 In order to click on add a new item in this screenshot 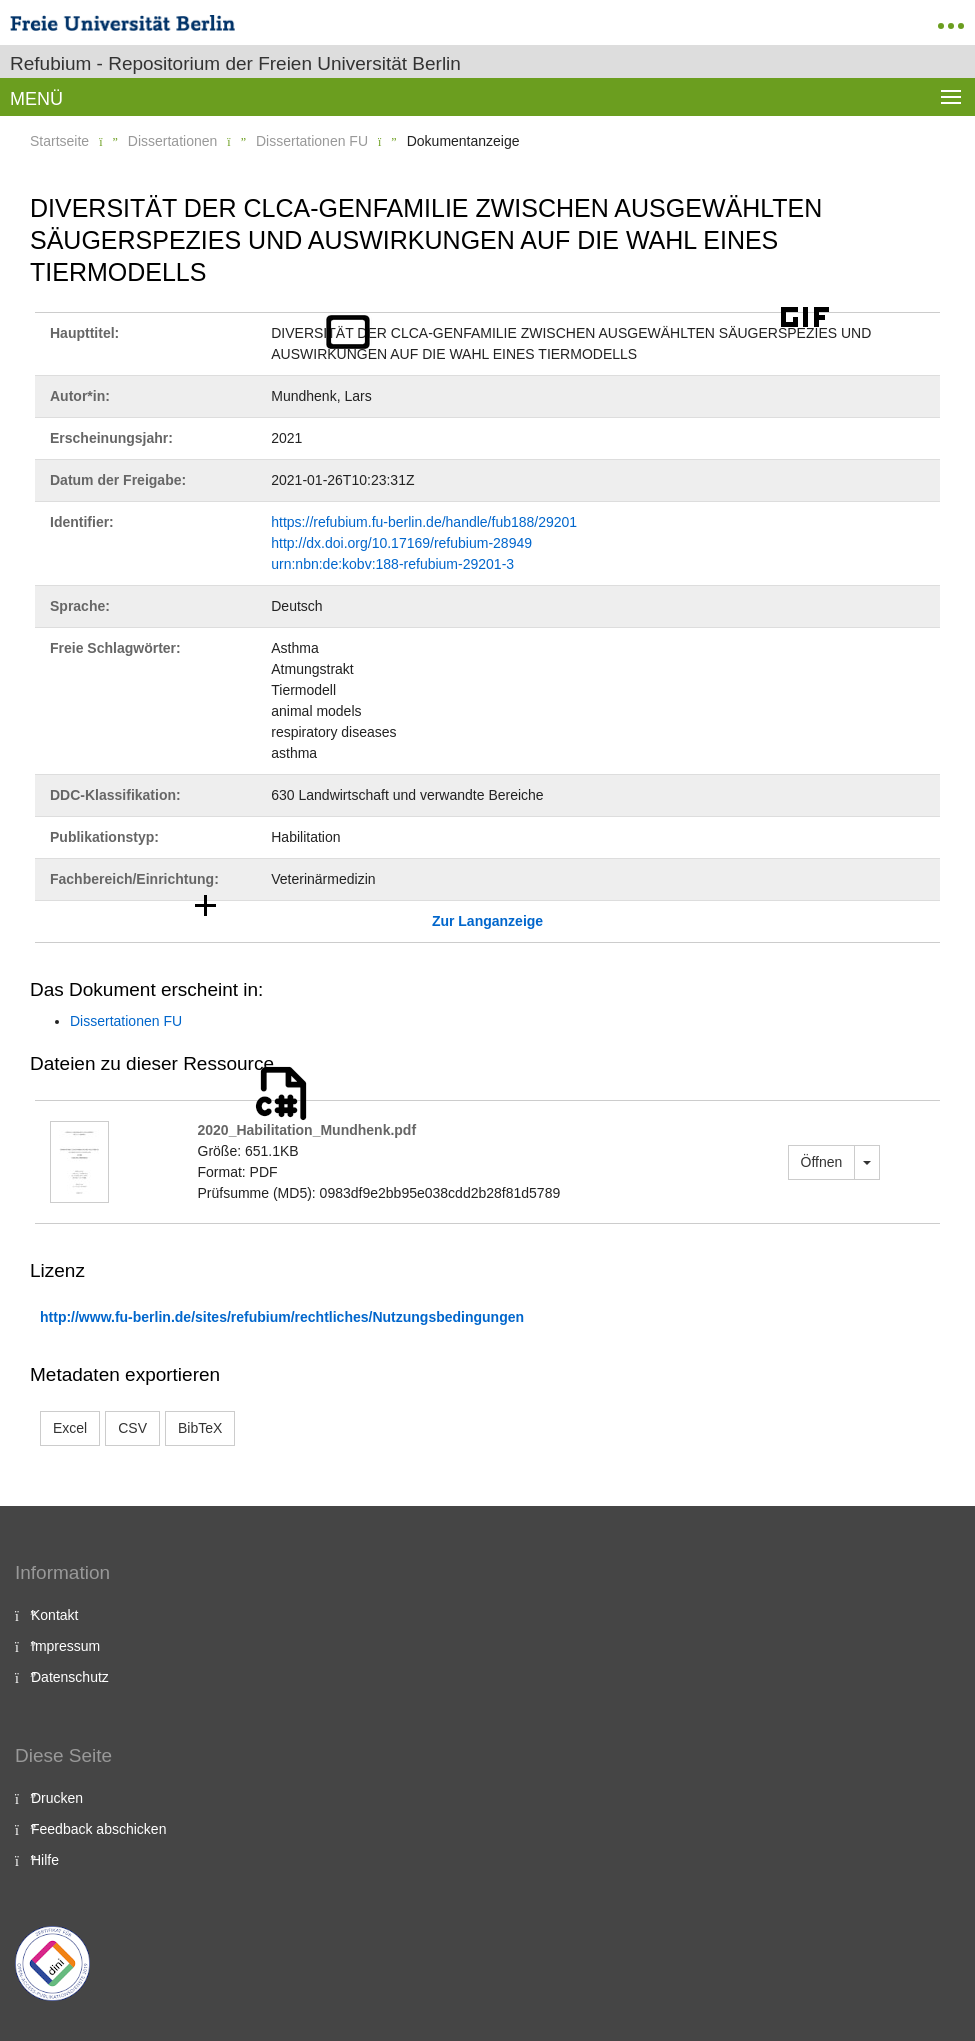, I will do `click(205, 905)`.